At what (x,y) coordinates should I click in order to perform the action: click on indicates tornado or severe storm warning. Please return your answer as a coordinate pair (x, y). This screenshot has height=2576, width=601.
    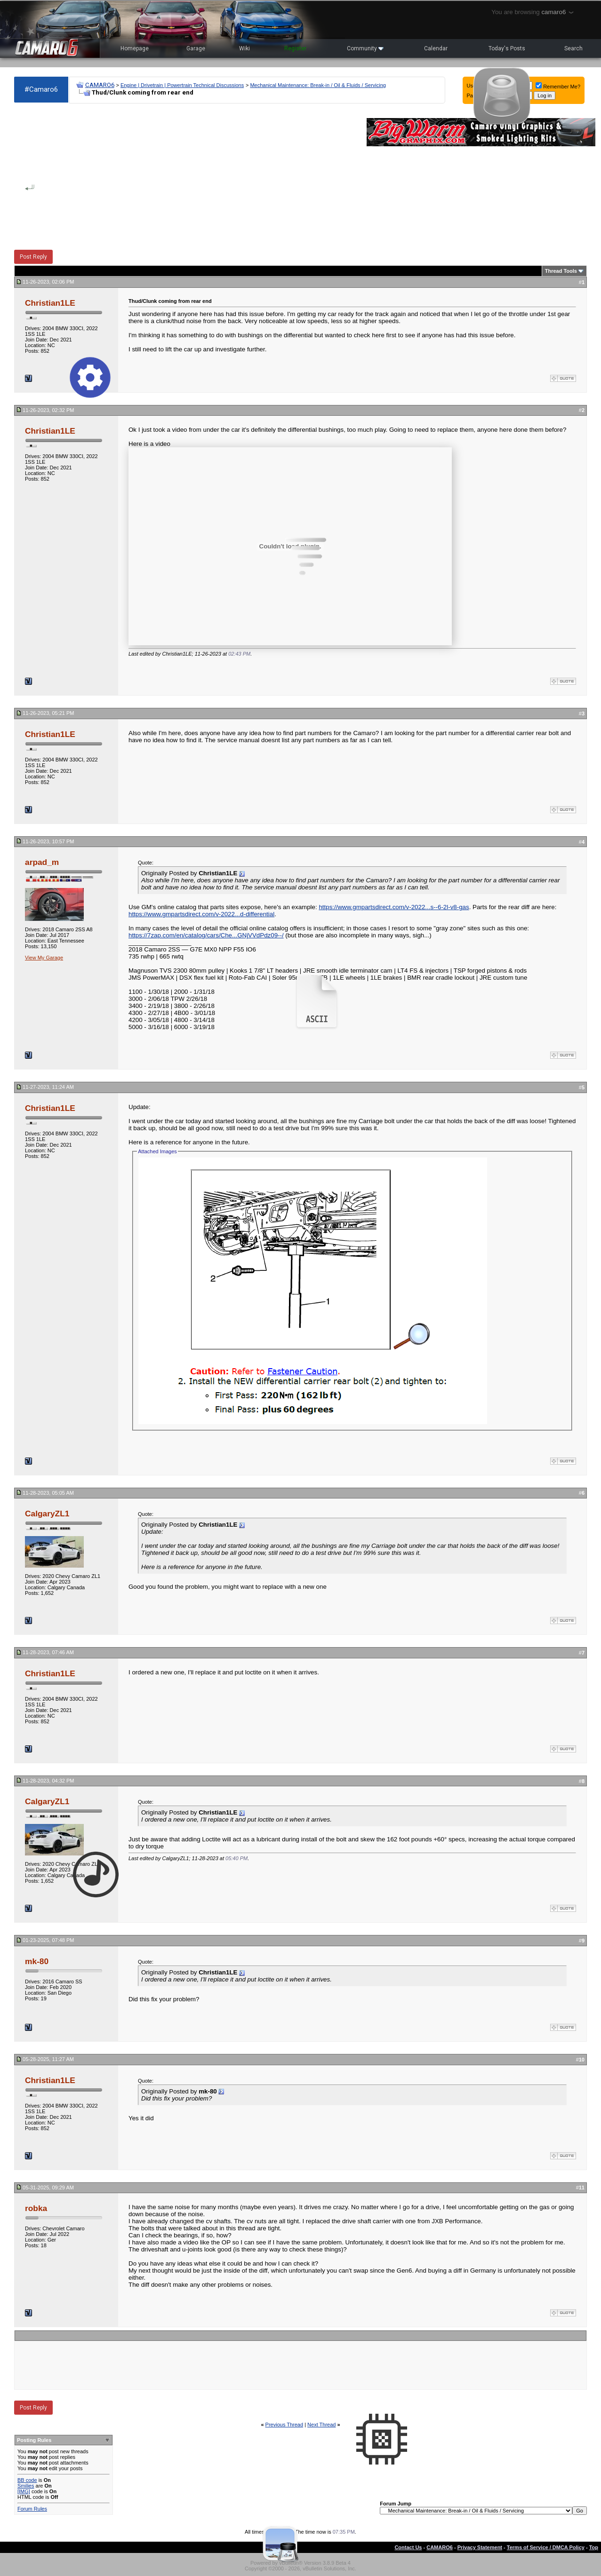
    Looking at the image, I should click on (305, 556).